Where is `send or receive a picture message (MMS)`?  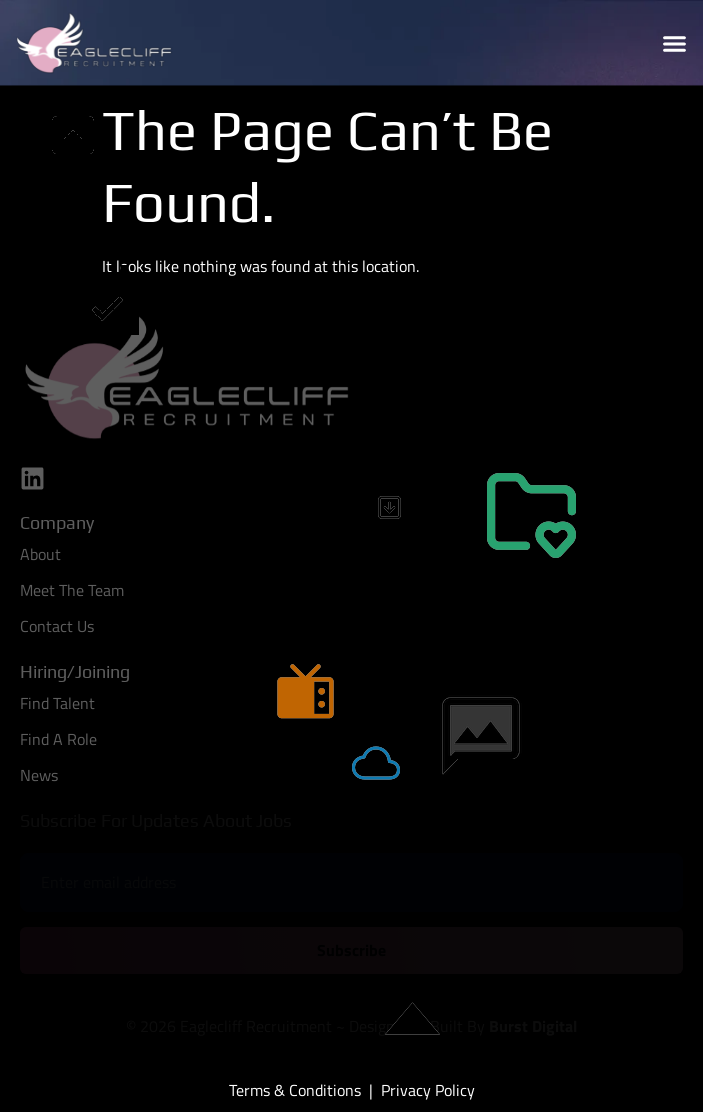 send or receive a picture message (MMS) is located at coordinates (481, 736).